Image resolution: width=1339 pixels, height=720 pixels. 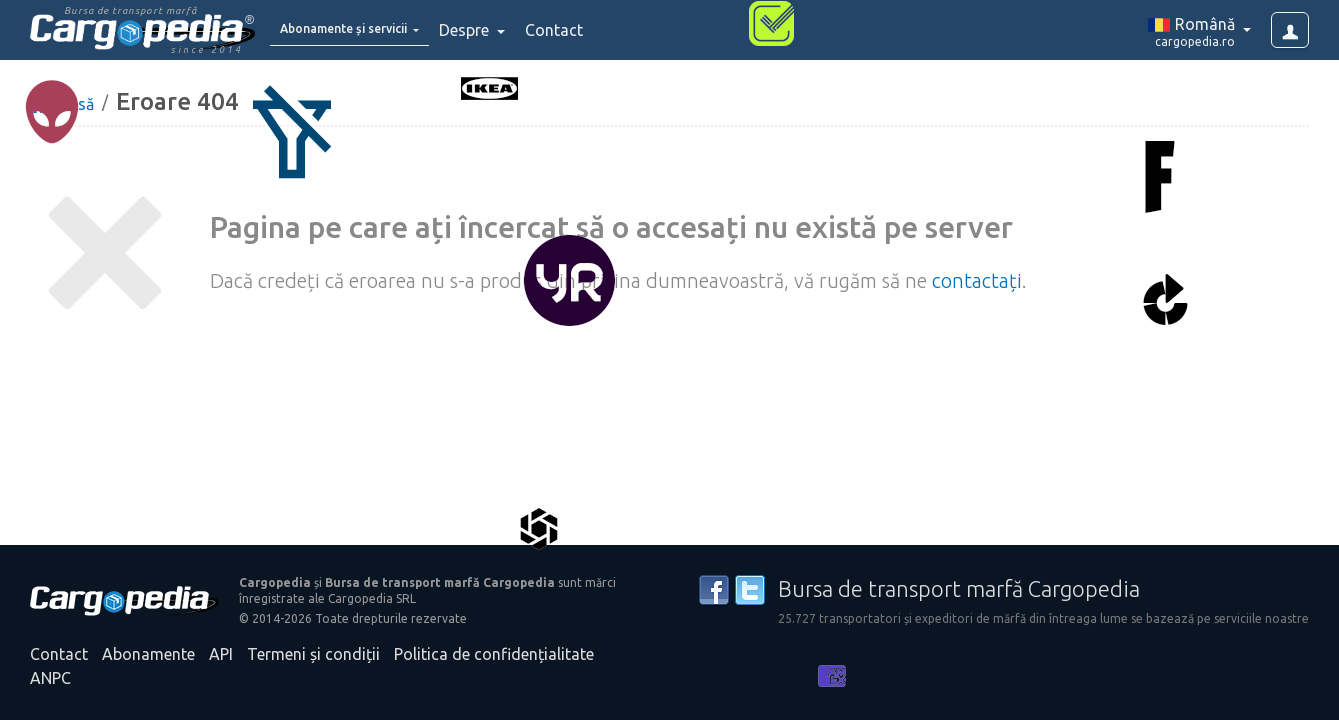 I want to click on IKEA brand logo, so click(x=489, y=88).